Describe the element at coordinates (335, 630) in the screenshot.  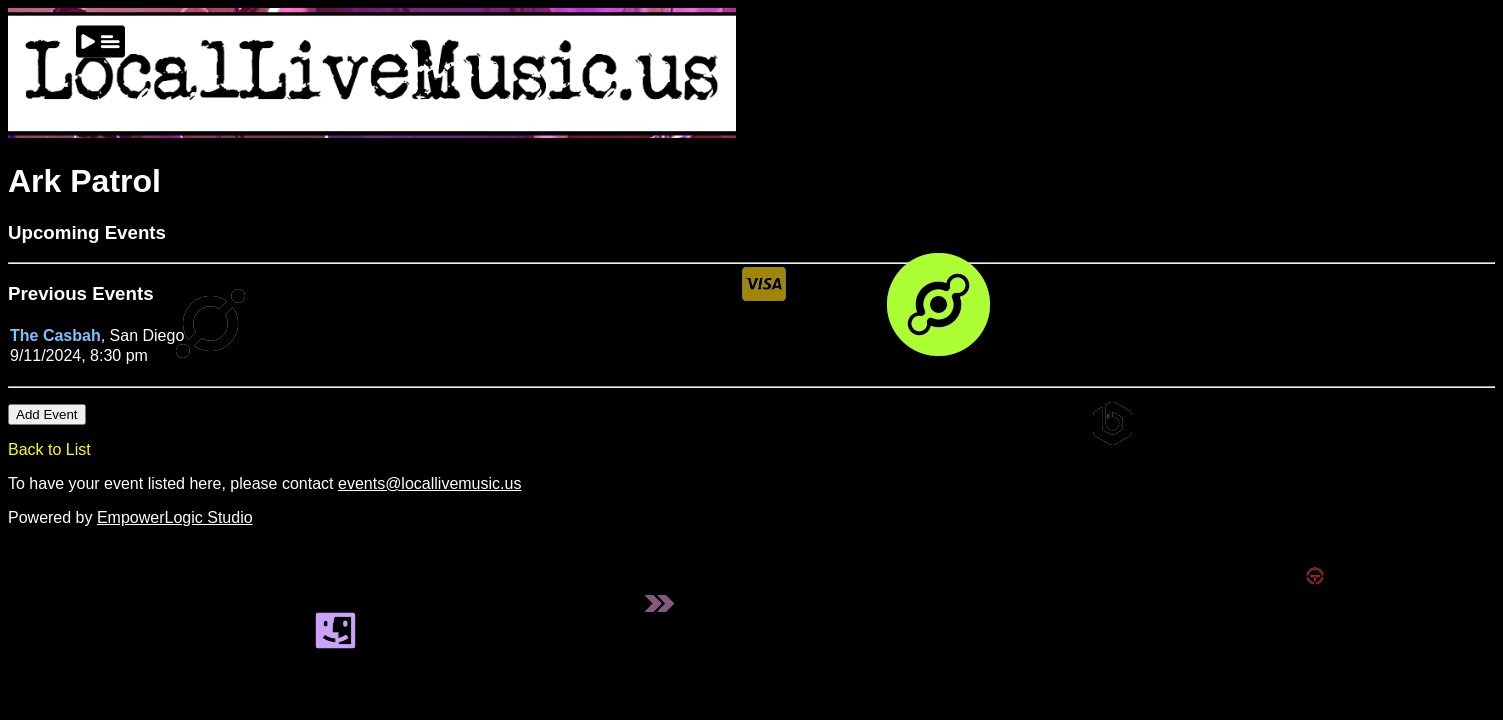
I see `open finder to browse files and folders` at that location.